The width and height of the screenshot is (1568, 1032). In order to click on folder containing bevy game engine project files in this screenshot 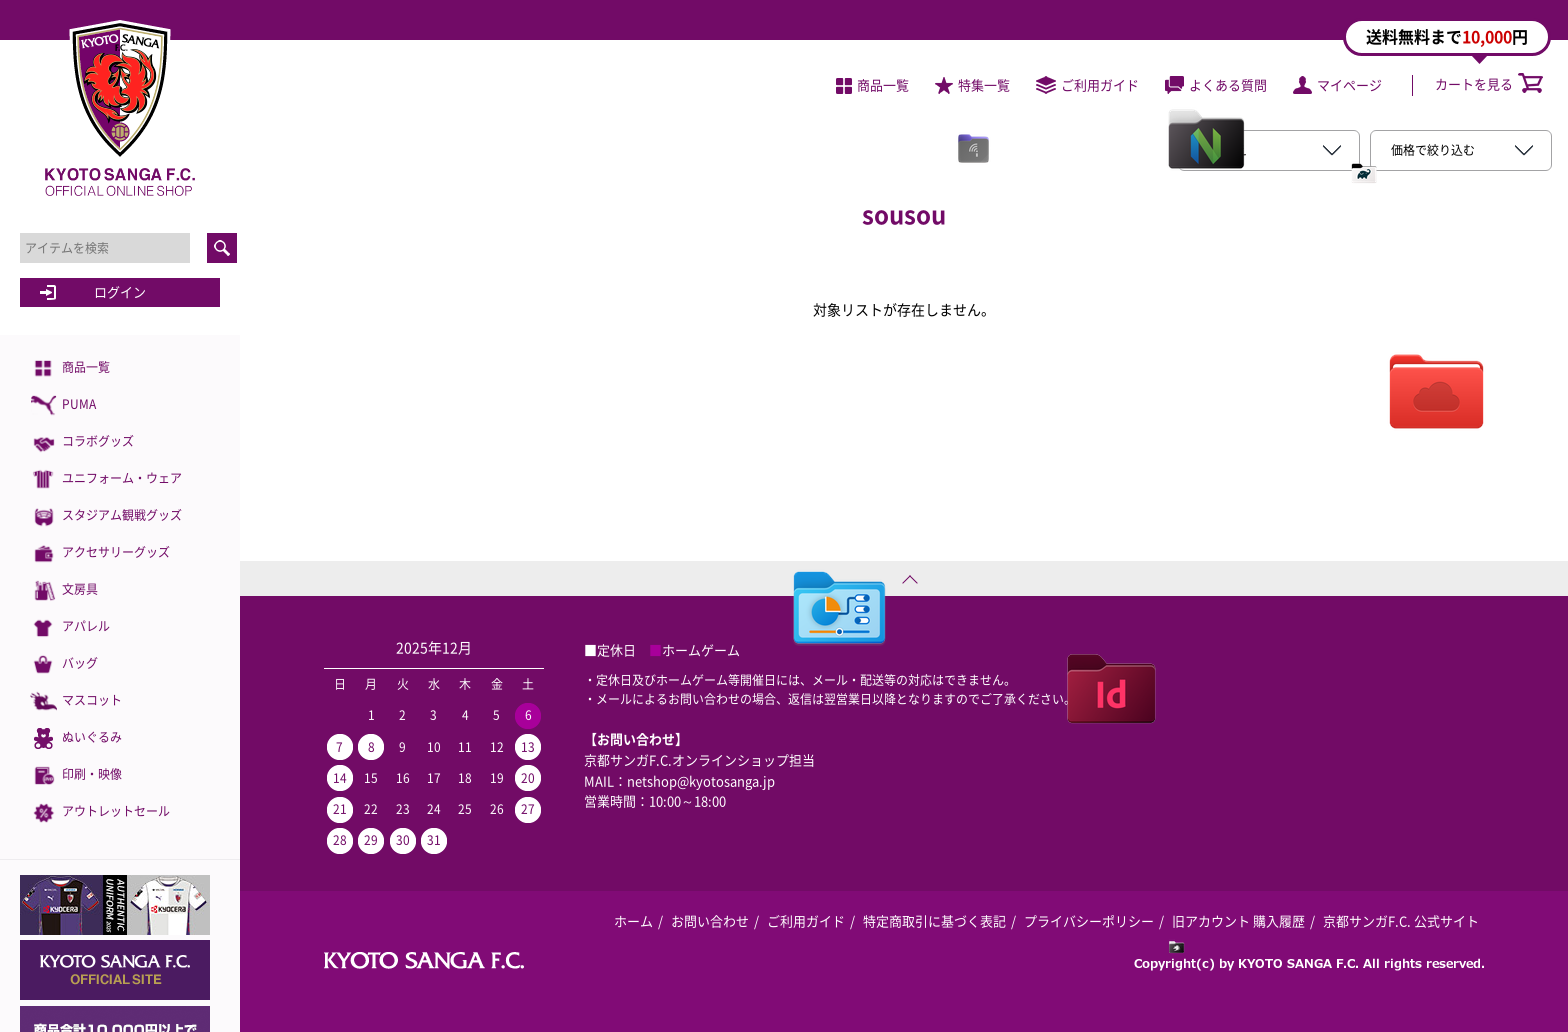, I will do `click(1176, 947)`.